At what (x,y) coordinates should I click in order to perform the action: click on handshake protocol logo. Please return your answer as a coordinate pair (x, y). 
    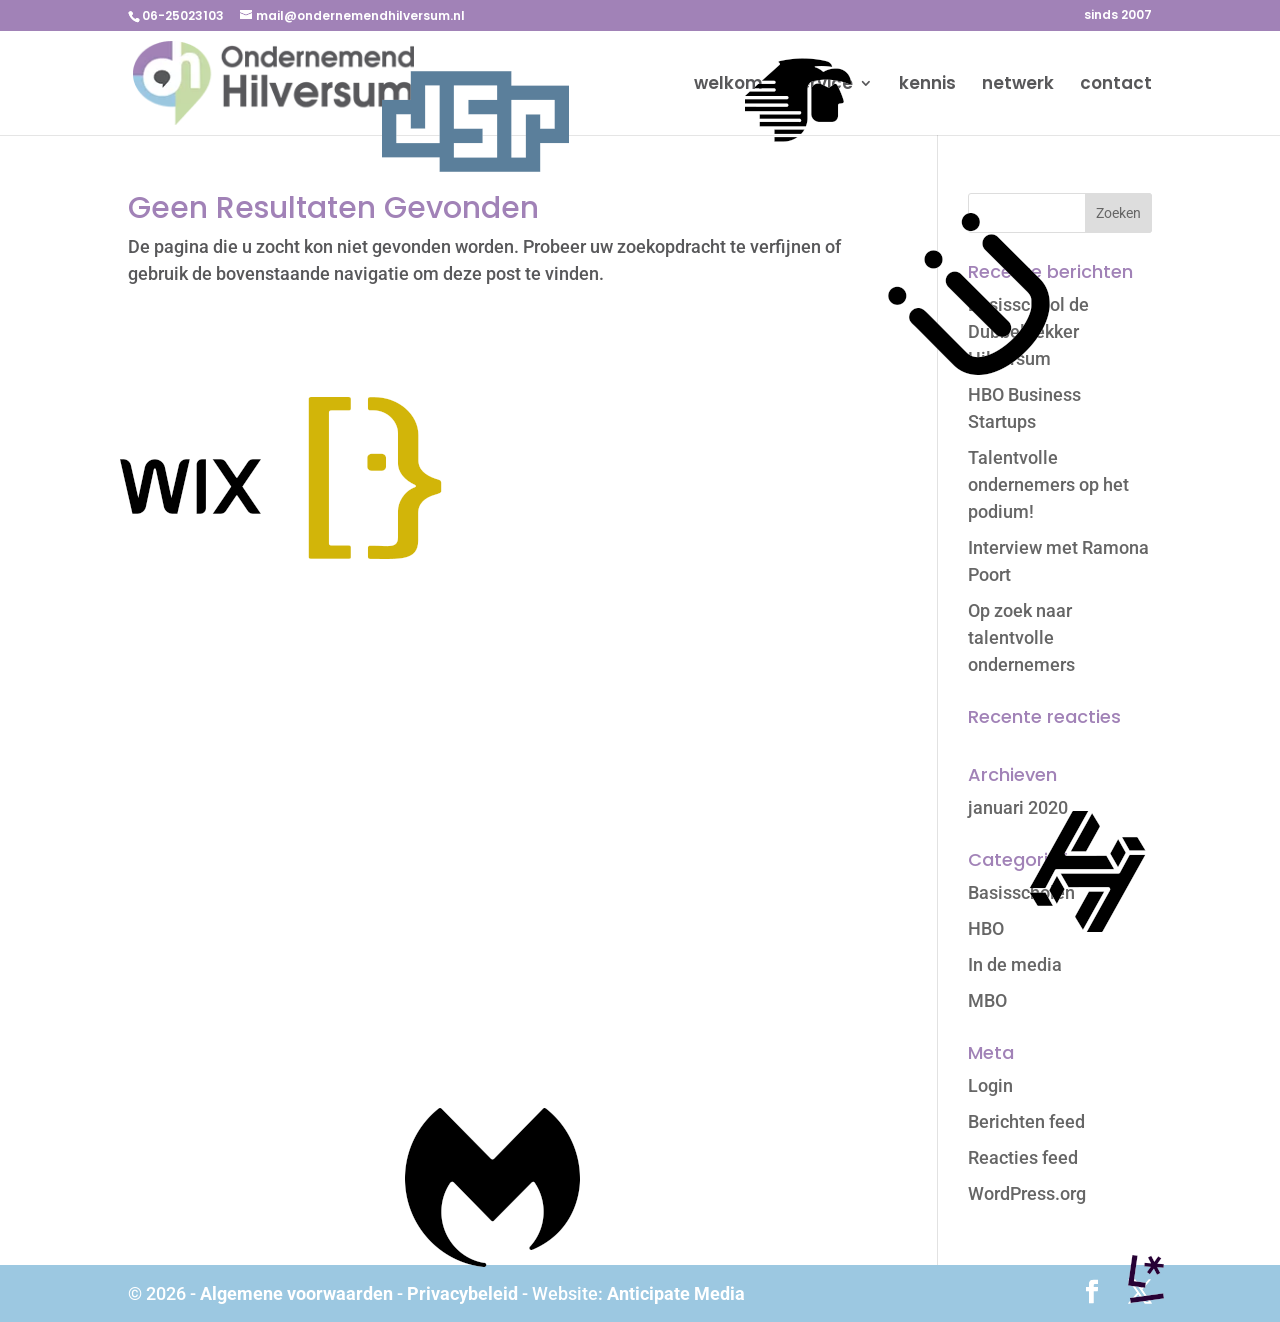
    Looking at the image, I should click on (1087, 871).